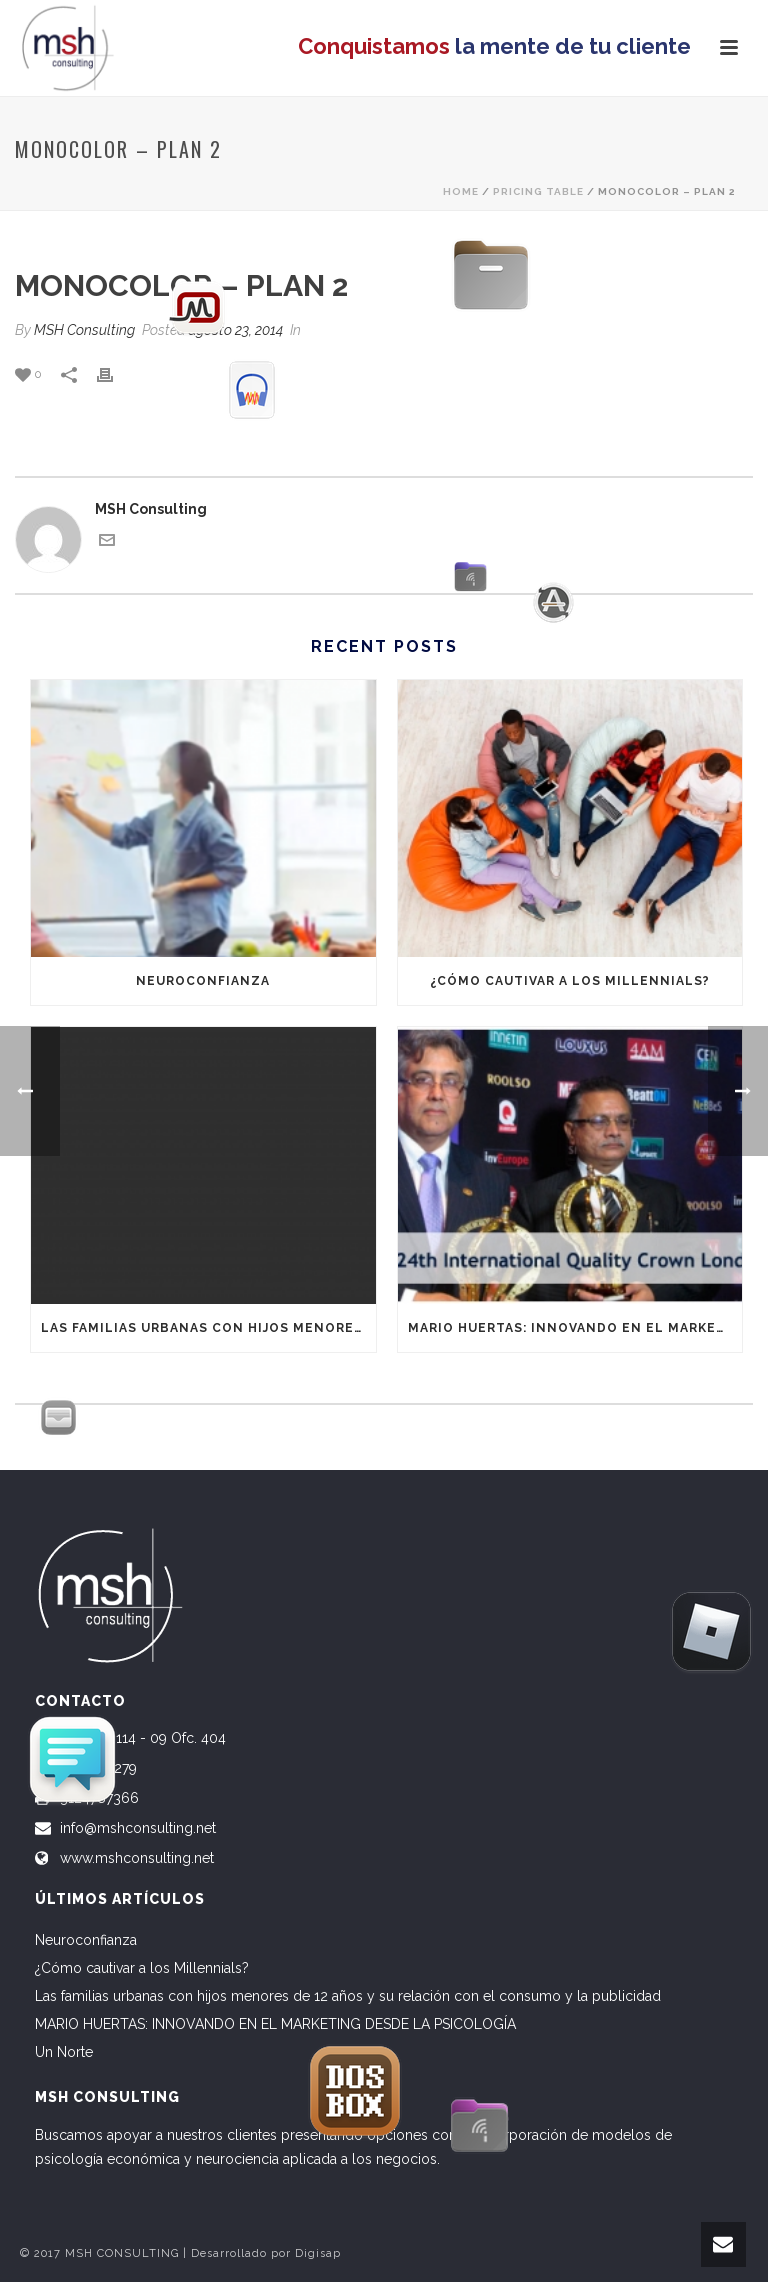 Image resolution: width=768 pixels, height=2282 pixels. What do you see at coordinates (479, 2125) in the screenshot?
I see `open insync cloud sync folder` at bounding box center [479, 2125].